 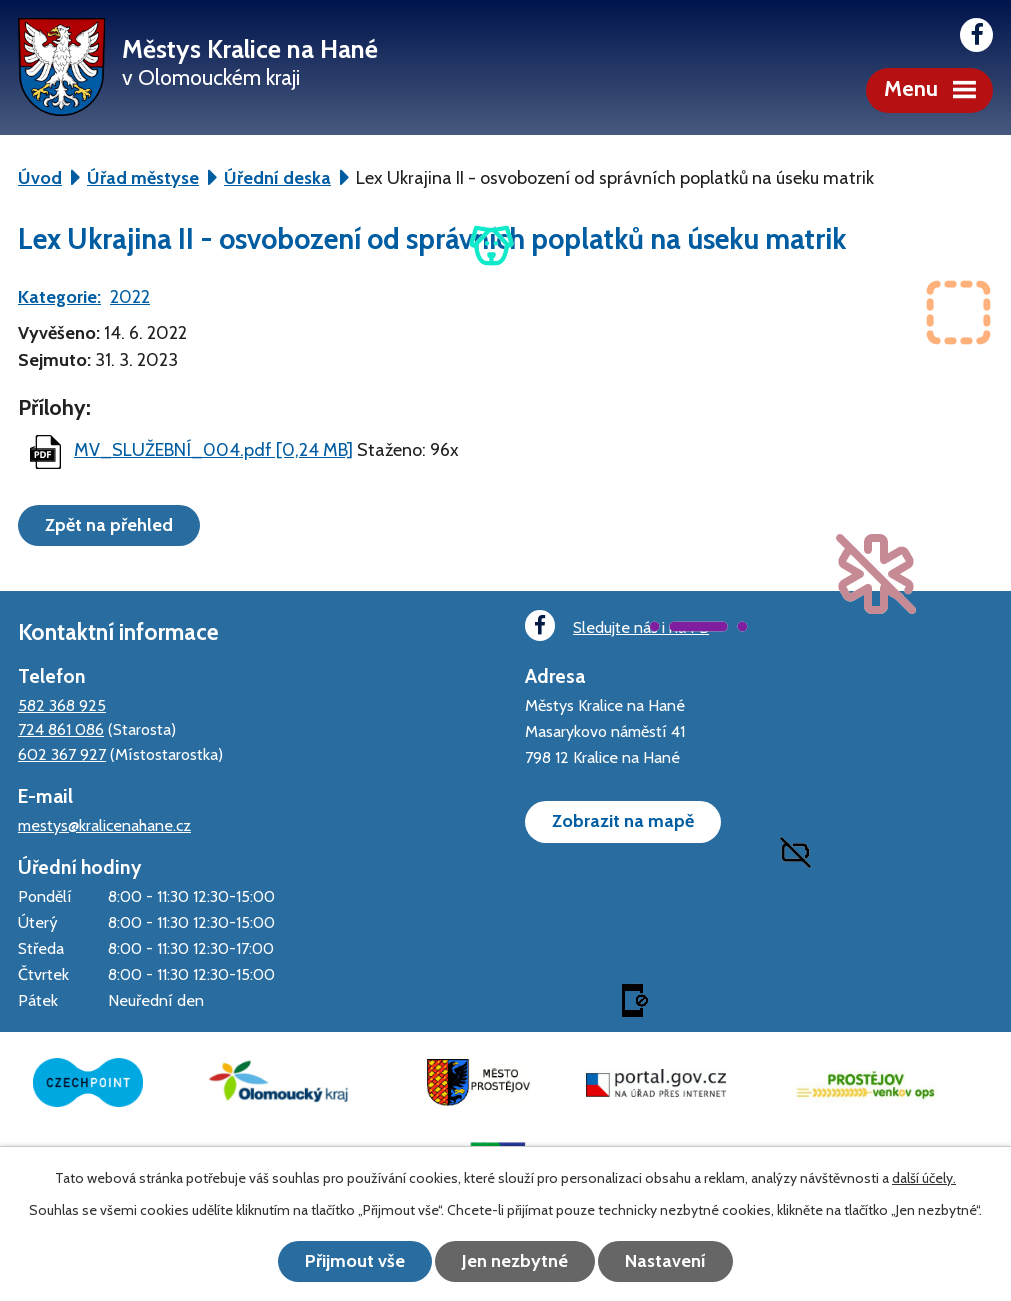 I want to click on insert a horizontal divider between content sections, so click(x=698, y=626).